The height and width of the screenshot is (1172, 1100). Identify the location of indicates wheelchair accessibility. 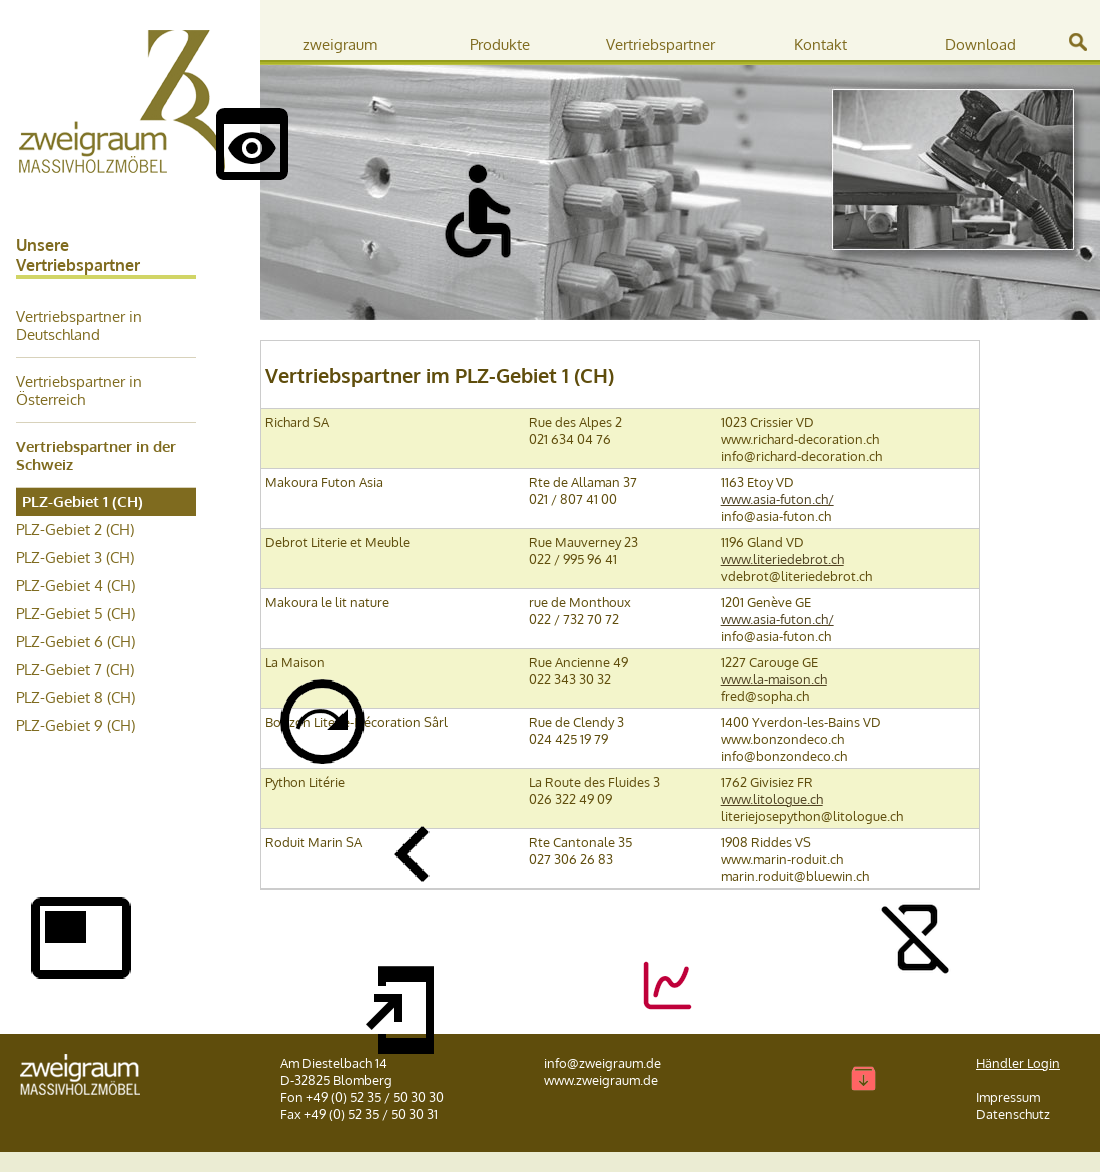
(478, 211).